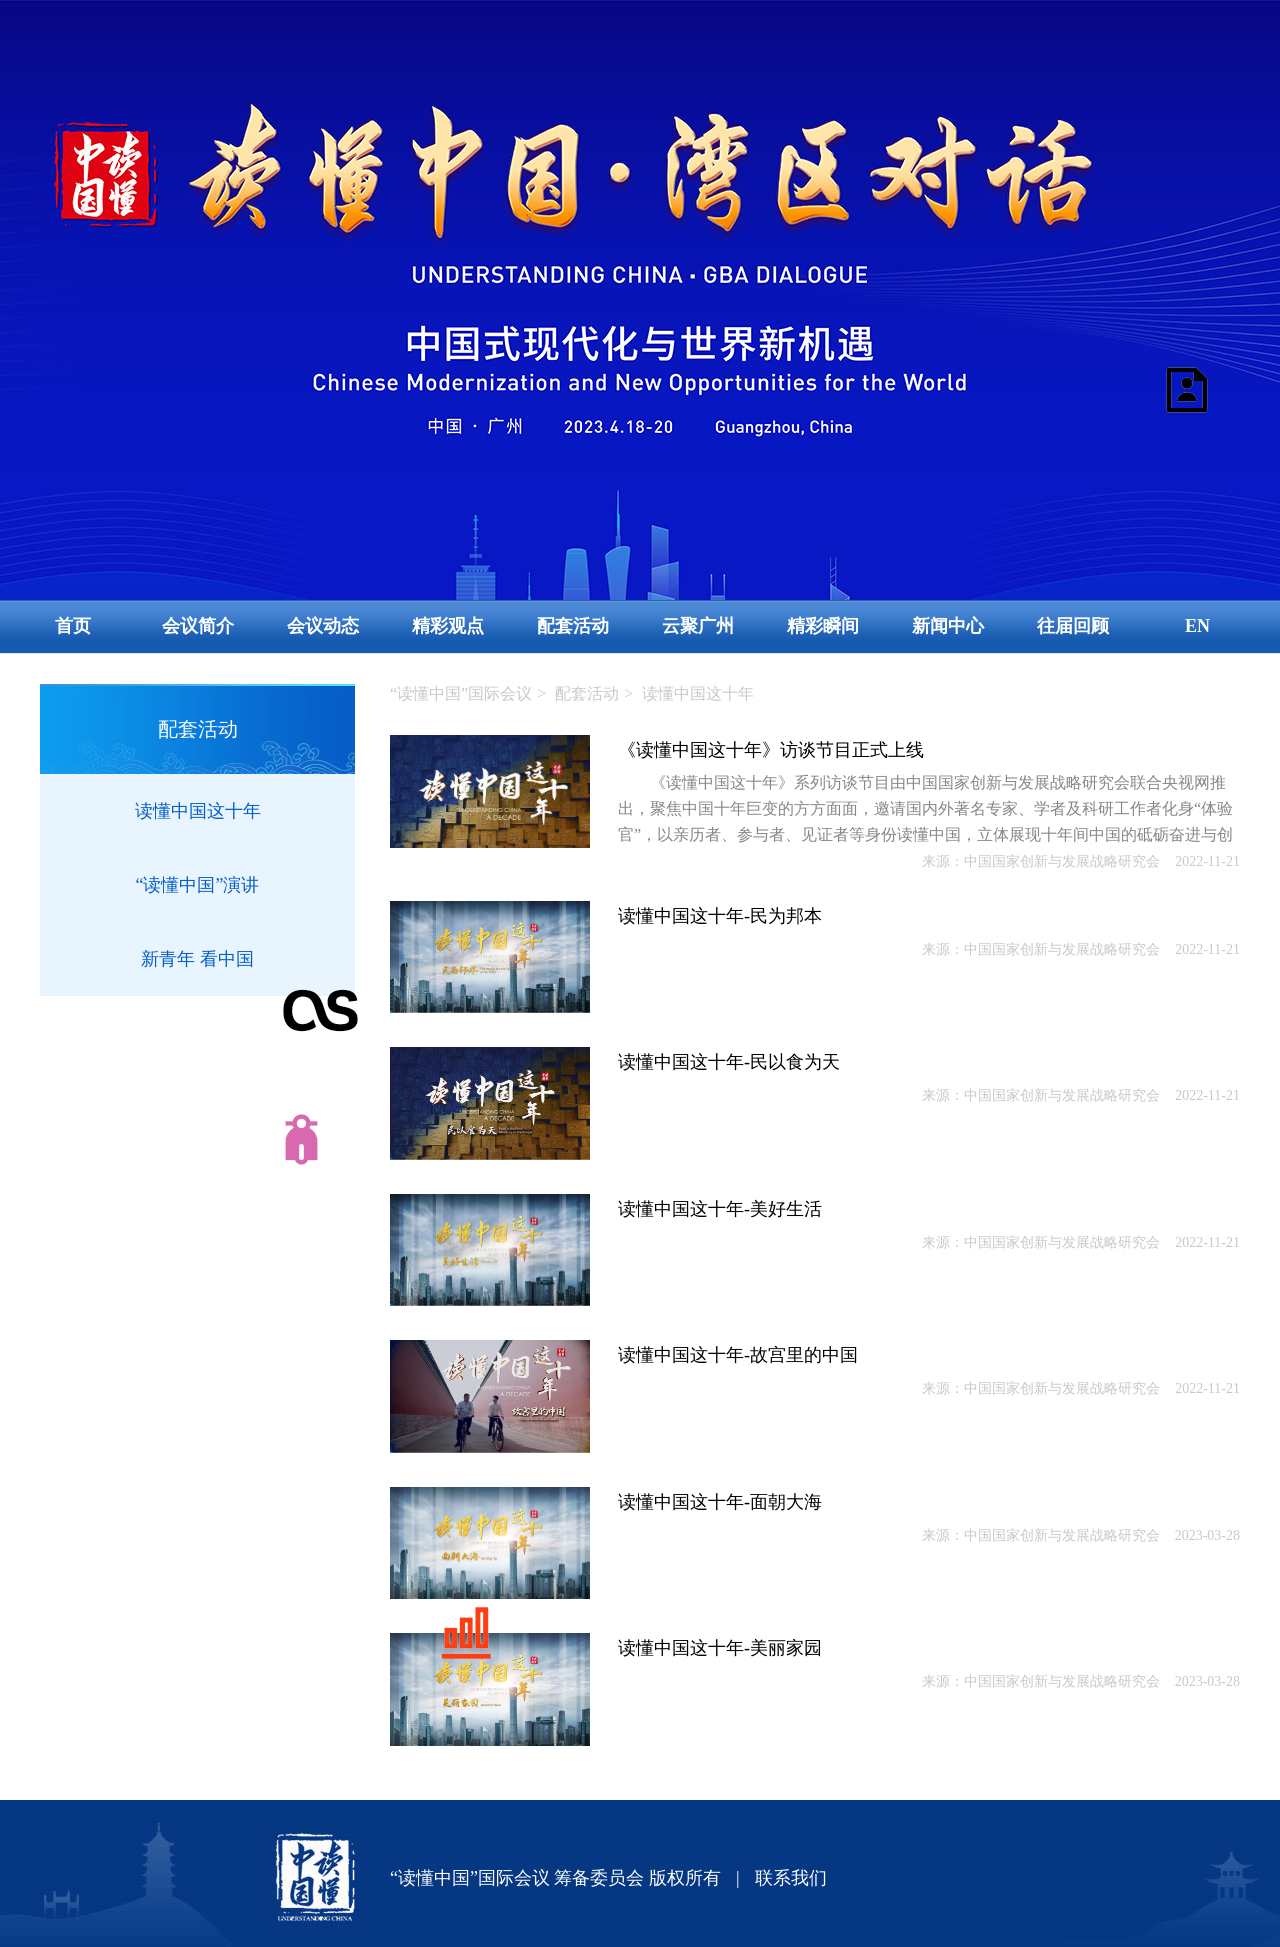 The height and width of the screenshot is (1947, 1280). I want to click on open Last.fm app, so click(320, 1010).